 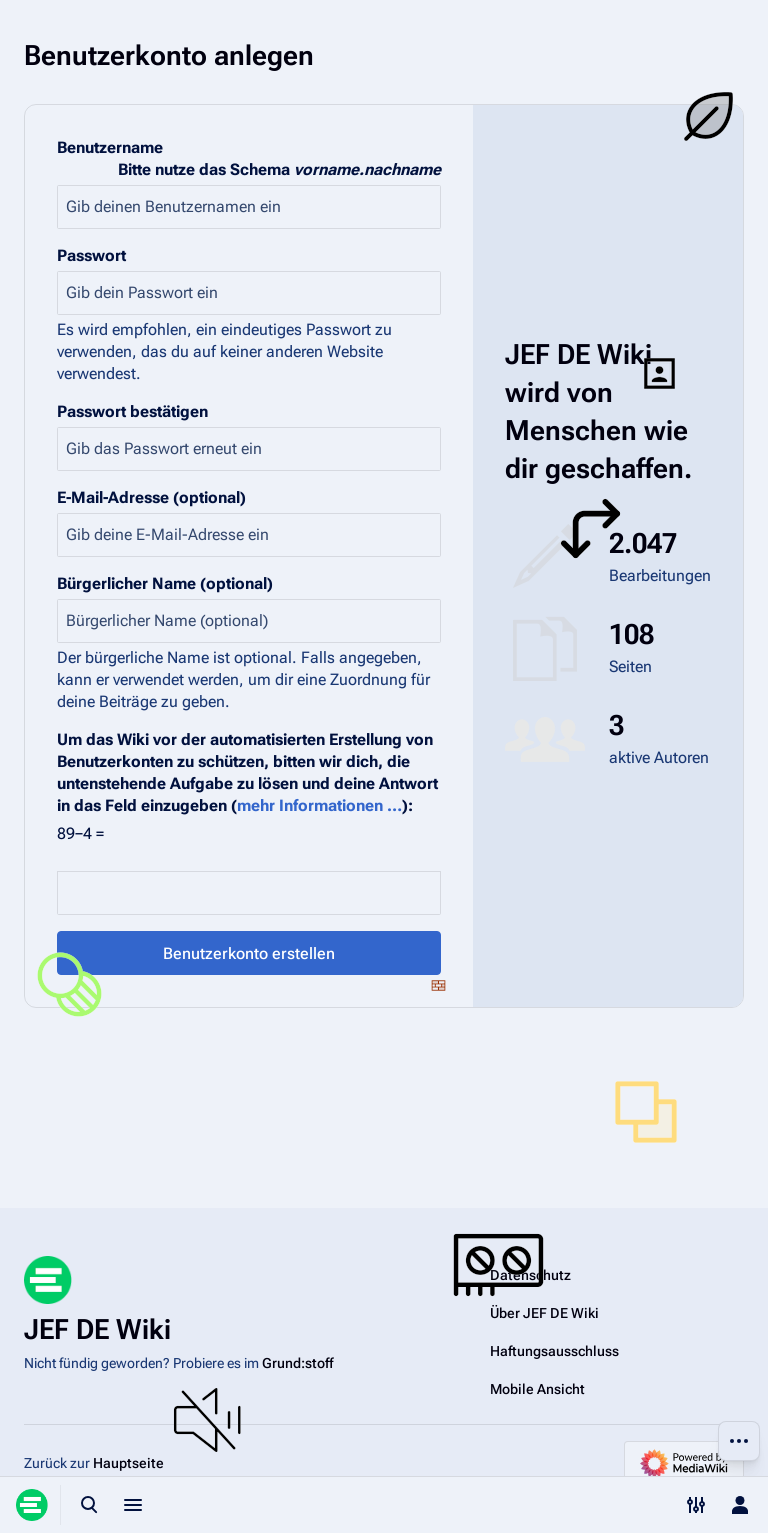 What do you see at coordinates (438, 985) in the screenshot?
I see `access wall or barrier settings` at bounding box center [438, 985].